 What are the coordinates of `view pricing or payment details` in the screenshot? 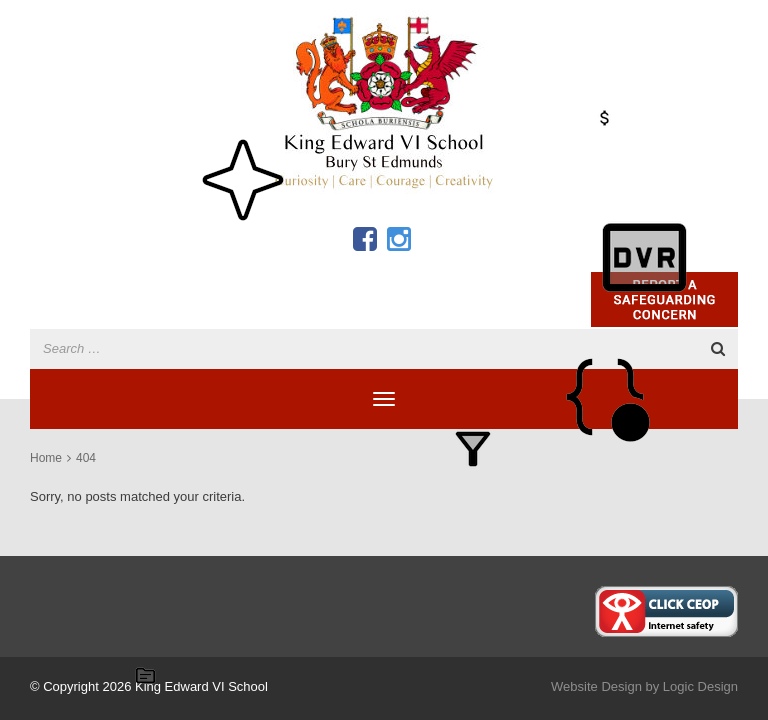 It's located at (605, 118).